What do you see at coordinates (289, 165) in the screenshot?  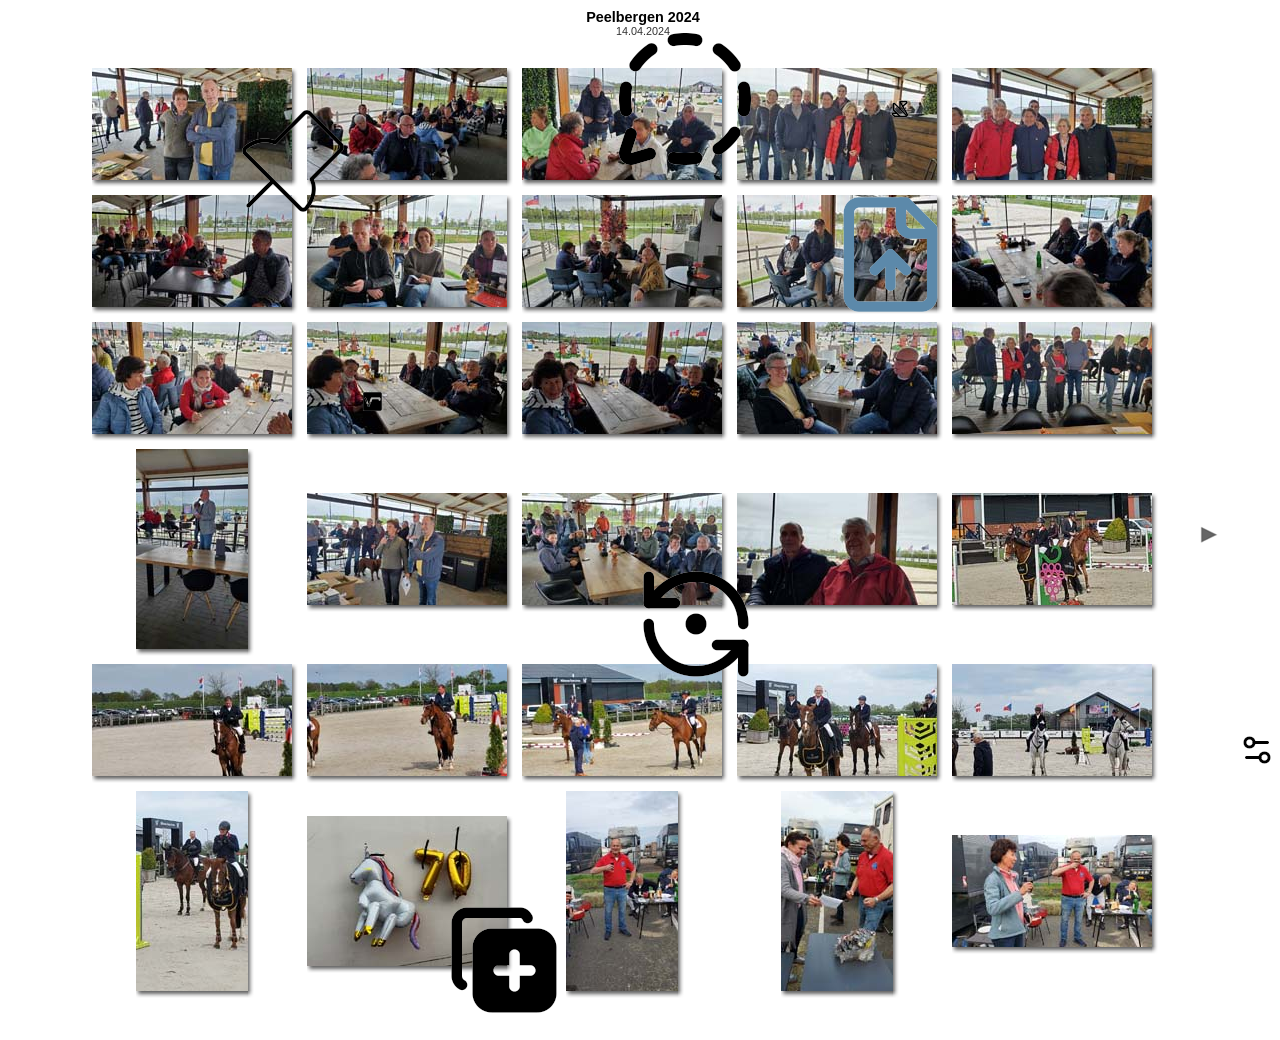 I see `pin an item to keep it visible` at bounding box center [289, 165].